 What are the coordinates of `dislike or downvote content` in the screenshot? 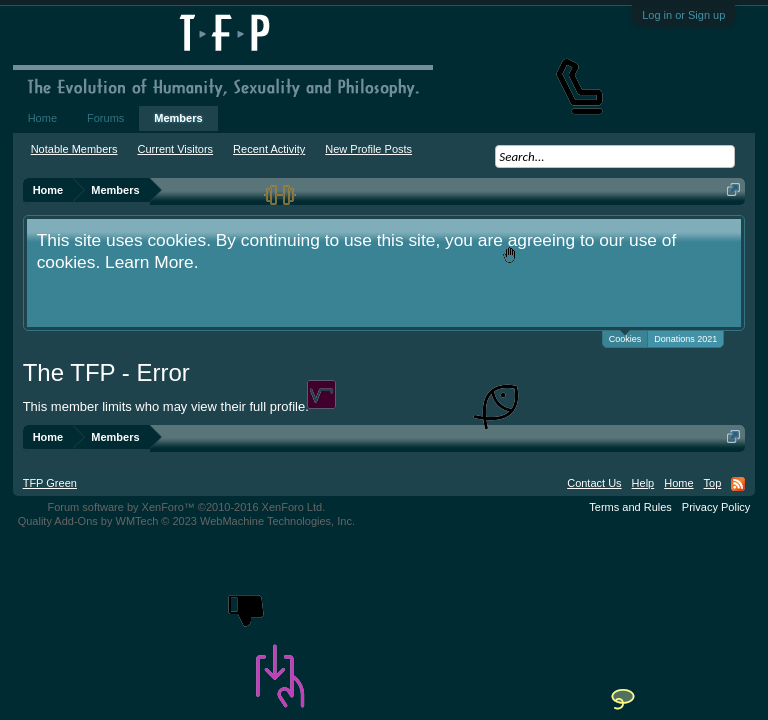 It's located at (246, 609).